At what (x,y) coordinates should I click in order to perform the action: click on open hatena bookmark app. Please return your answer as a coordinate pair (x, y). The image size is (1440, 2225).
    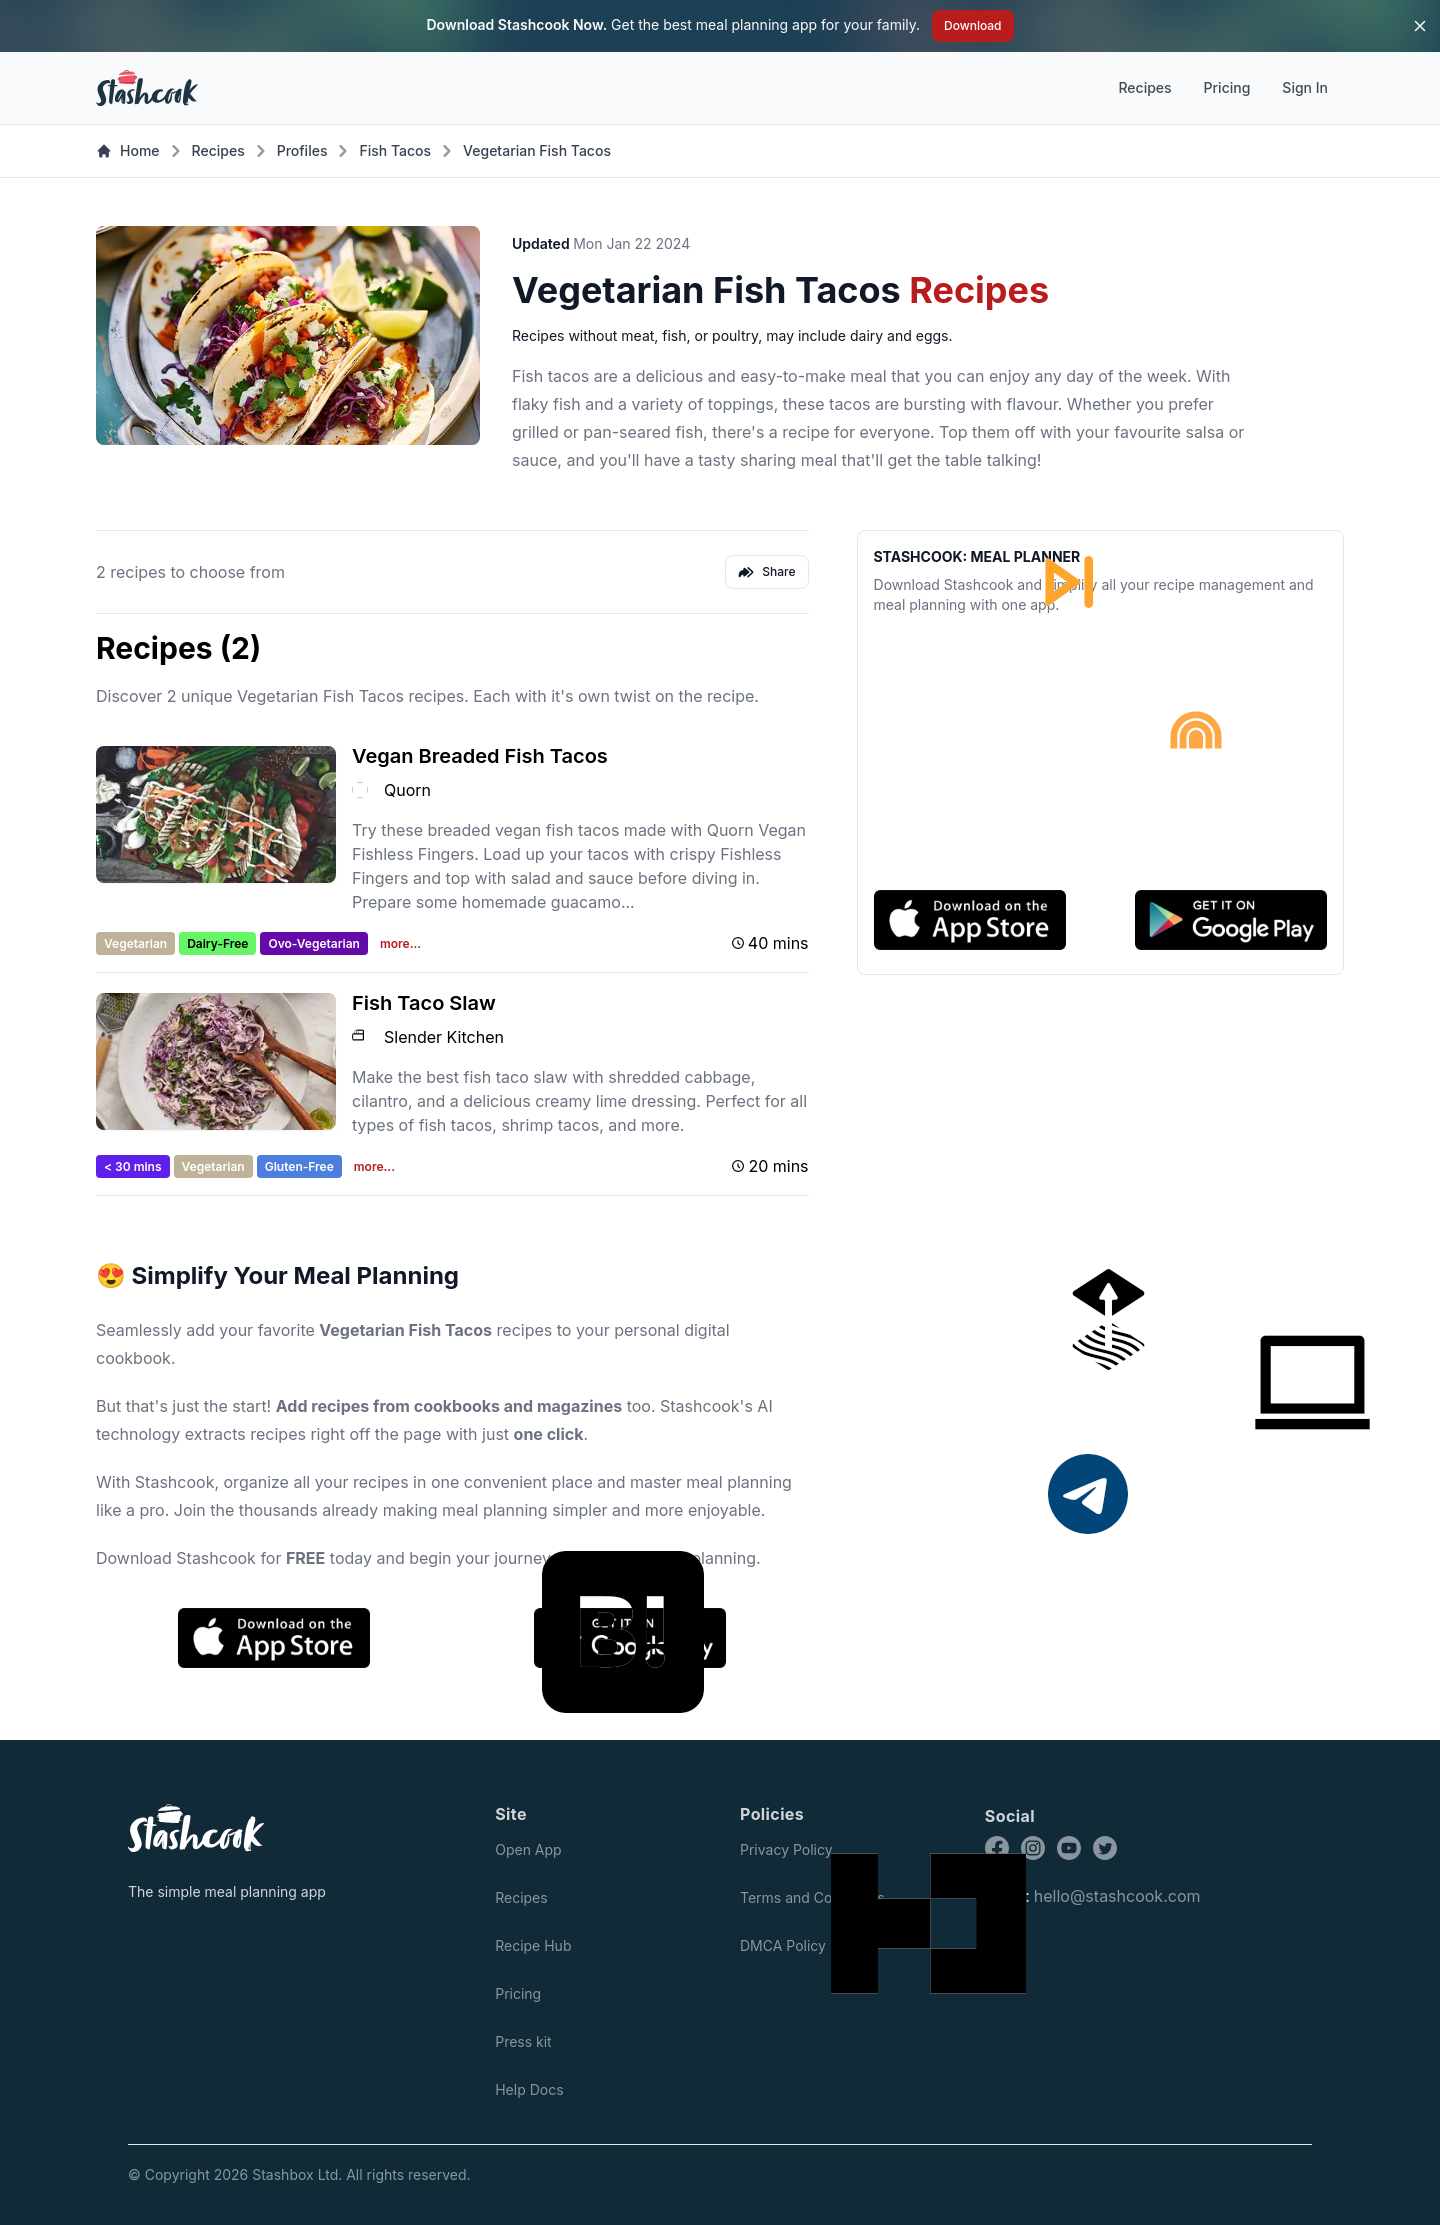
    Looking at the image, I should click on (623, 1632).